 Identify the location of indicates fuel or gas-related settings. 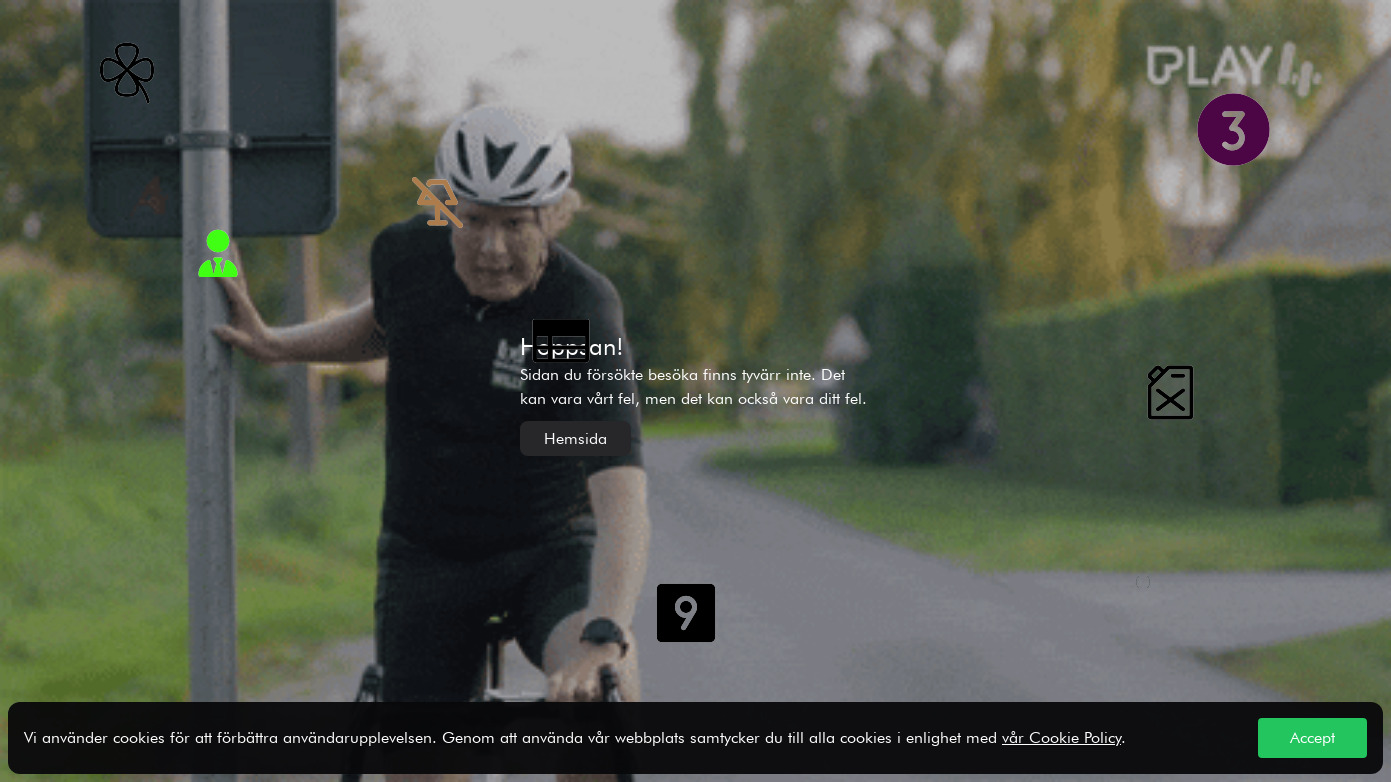
(1170, 392).